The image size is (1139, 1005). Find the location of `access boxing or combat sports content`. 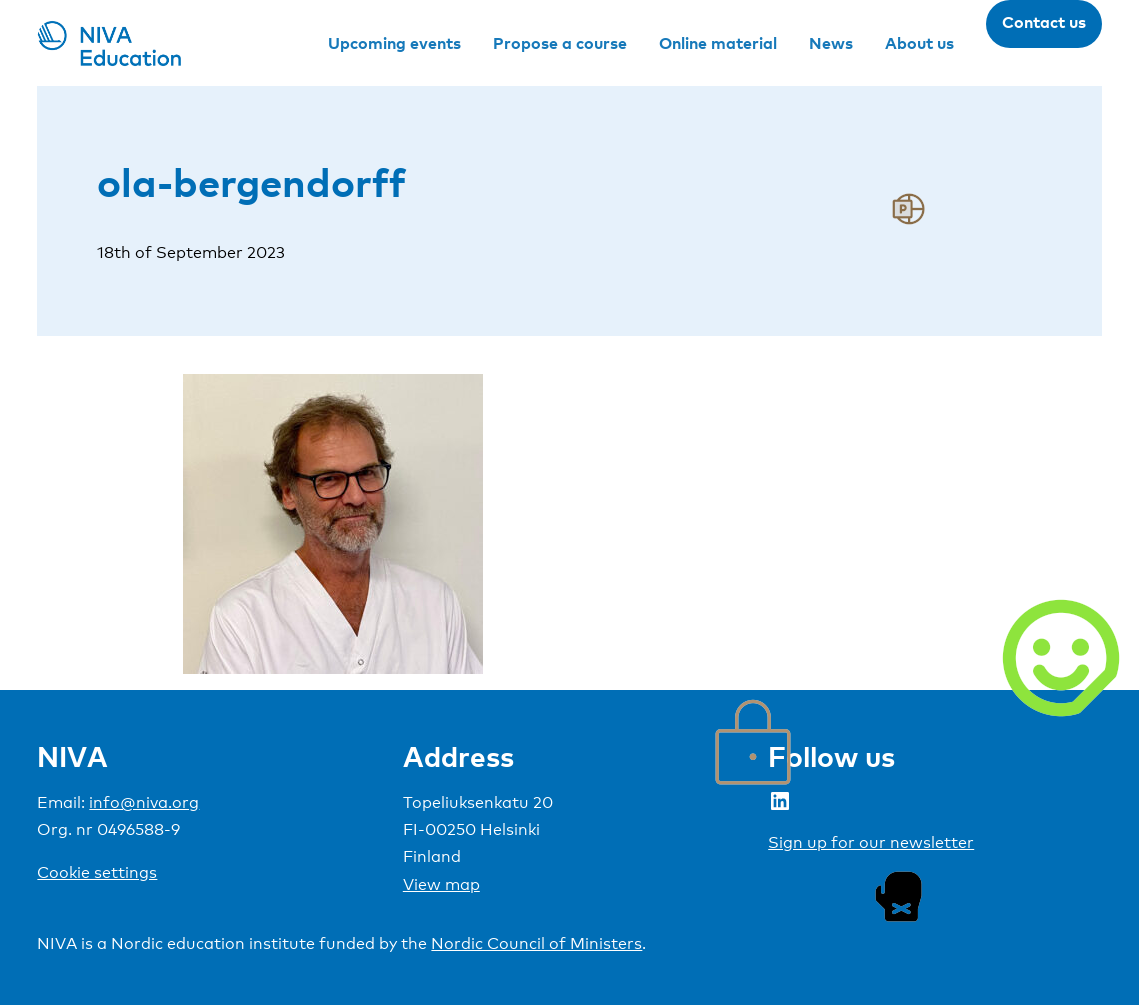

access boxing or combat sports content is located at coordinates (899, 897).